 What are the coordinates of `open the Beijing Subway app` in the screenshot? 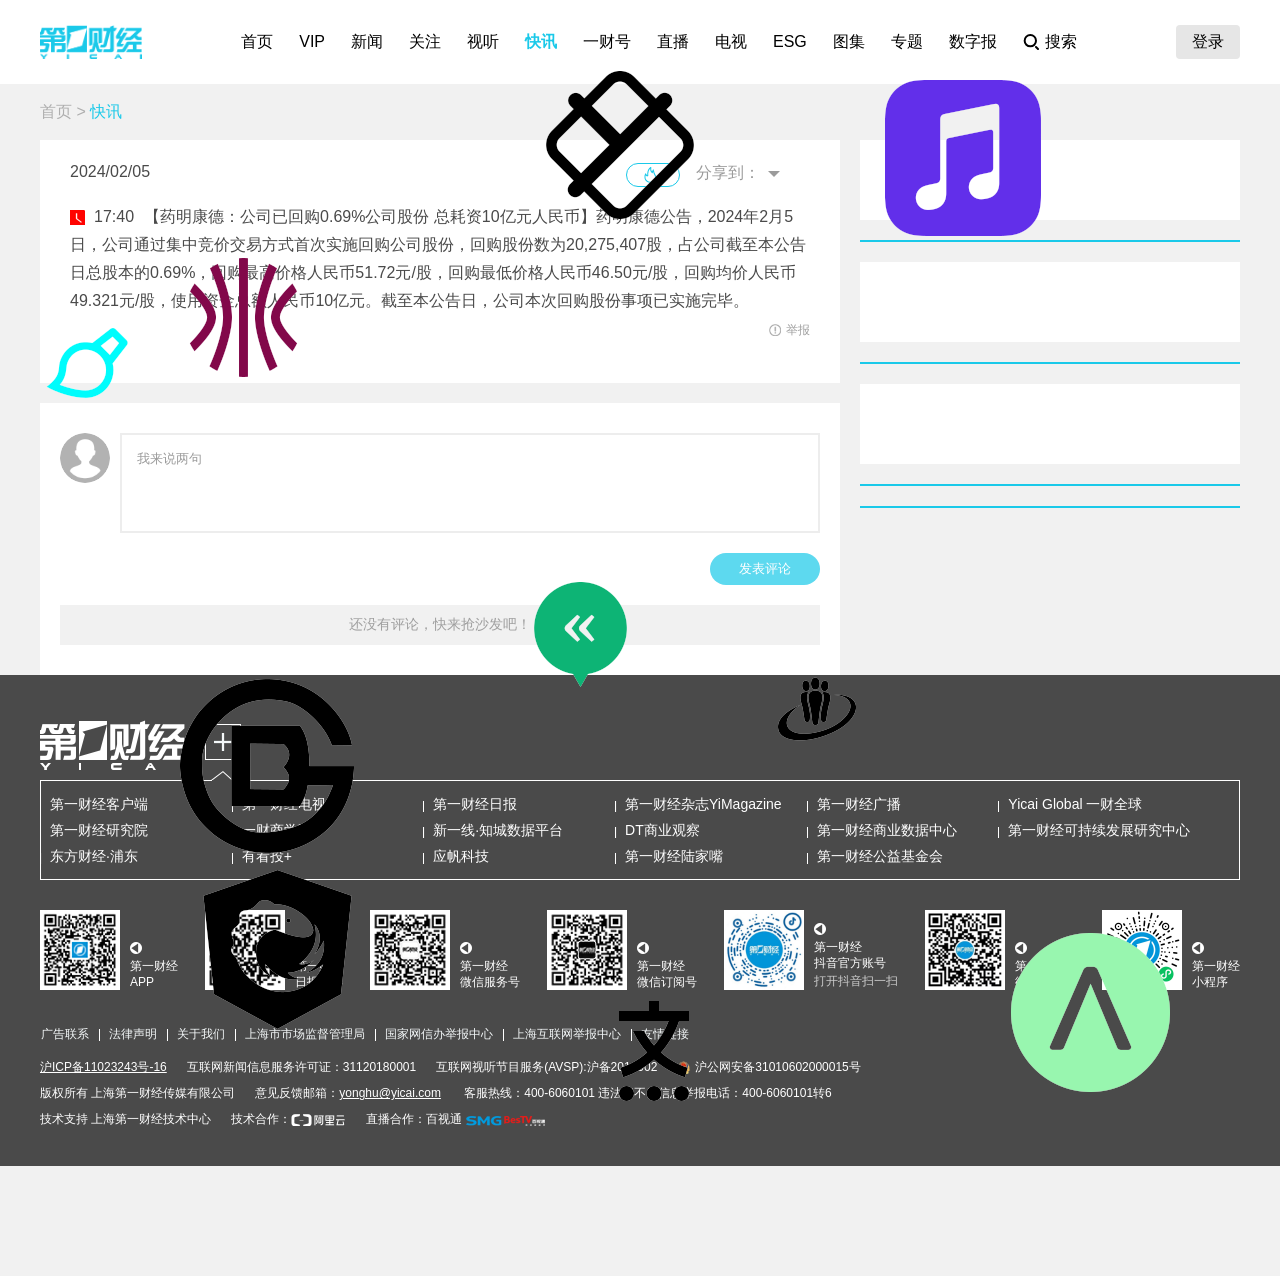 It's located at (267, 766).